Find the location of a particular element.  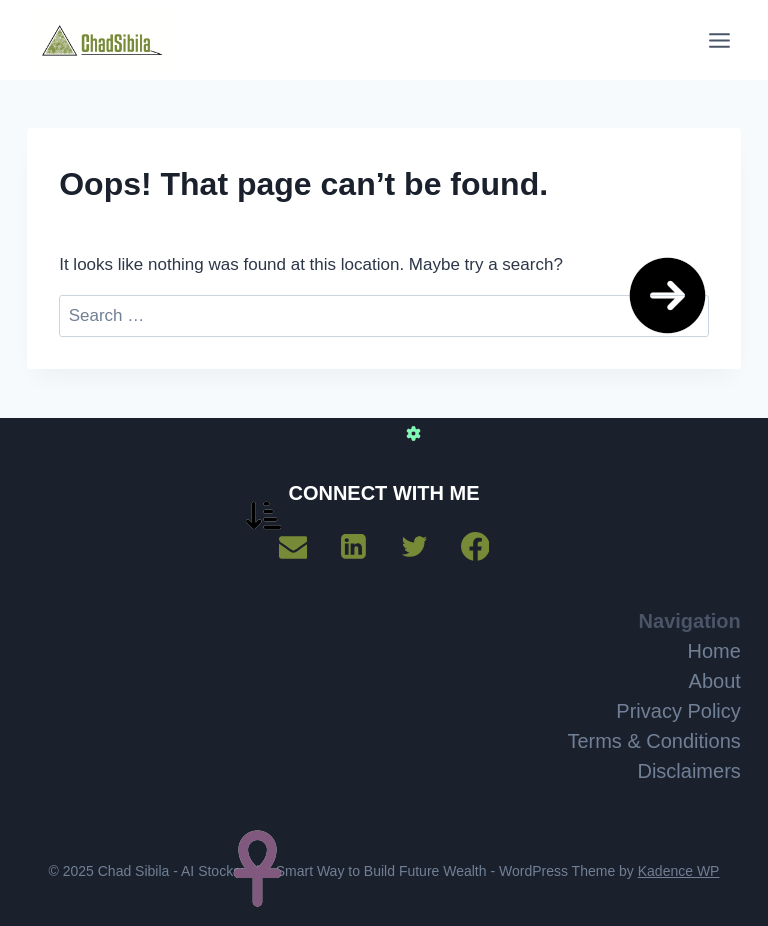

sort items in ascending order is located at coordinates (263, 515).